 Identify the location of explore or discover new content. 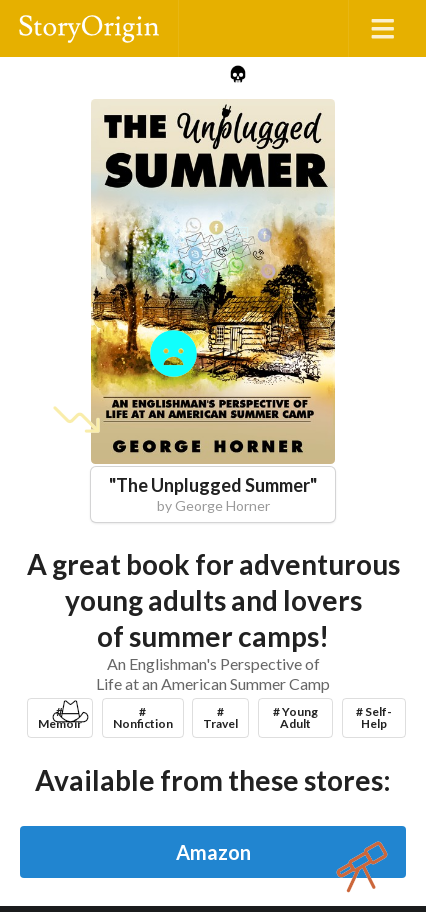
(362, 867).